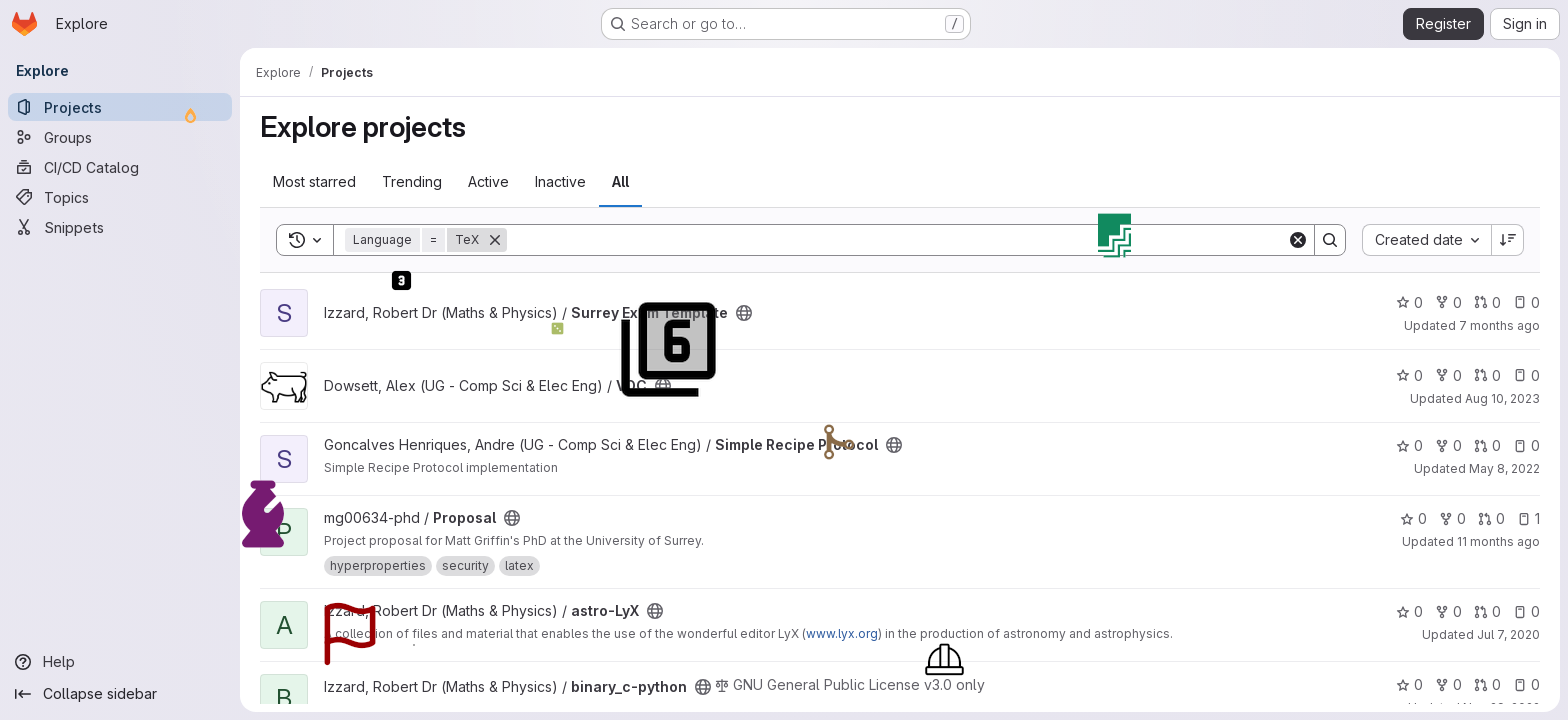 The width and height of the screenshot is (1568, 720). I want to click on merge branches in a git repository, so click(839, 442).